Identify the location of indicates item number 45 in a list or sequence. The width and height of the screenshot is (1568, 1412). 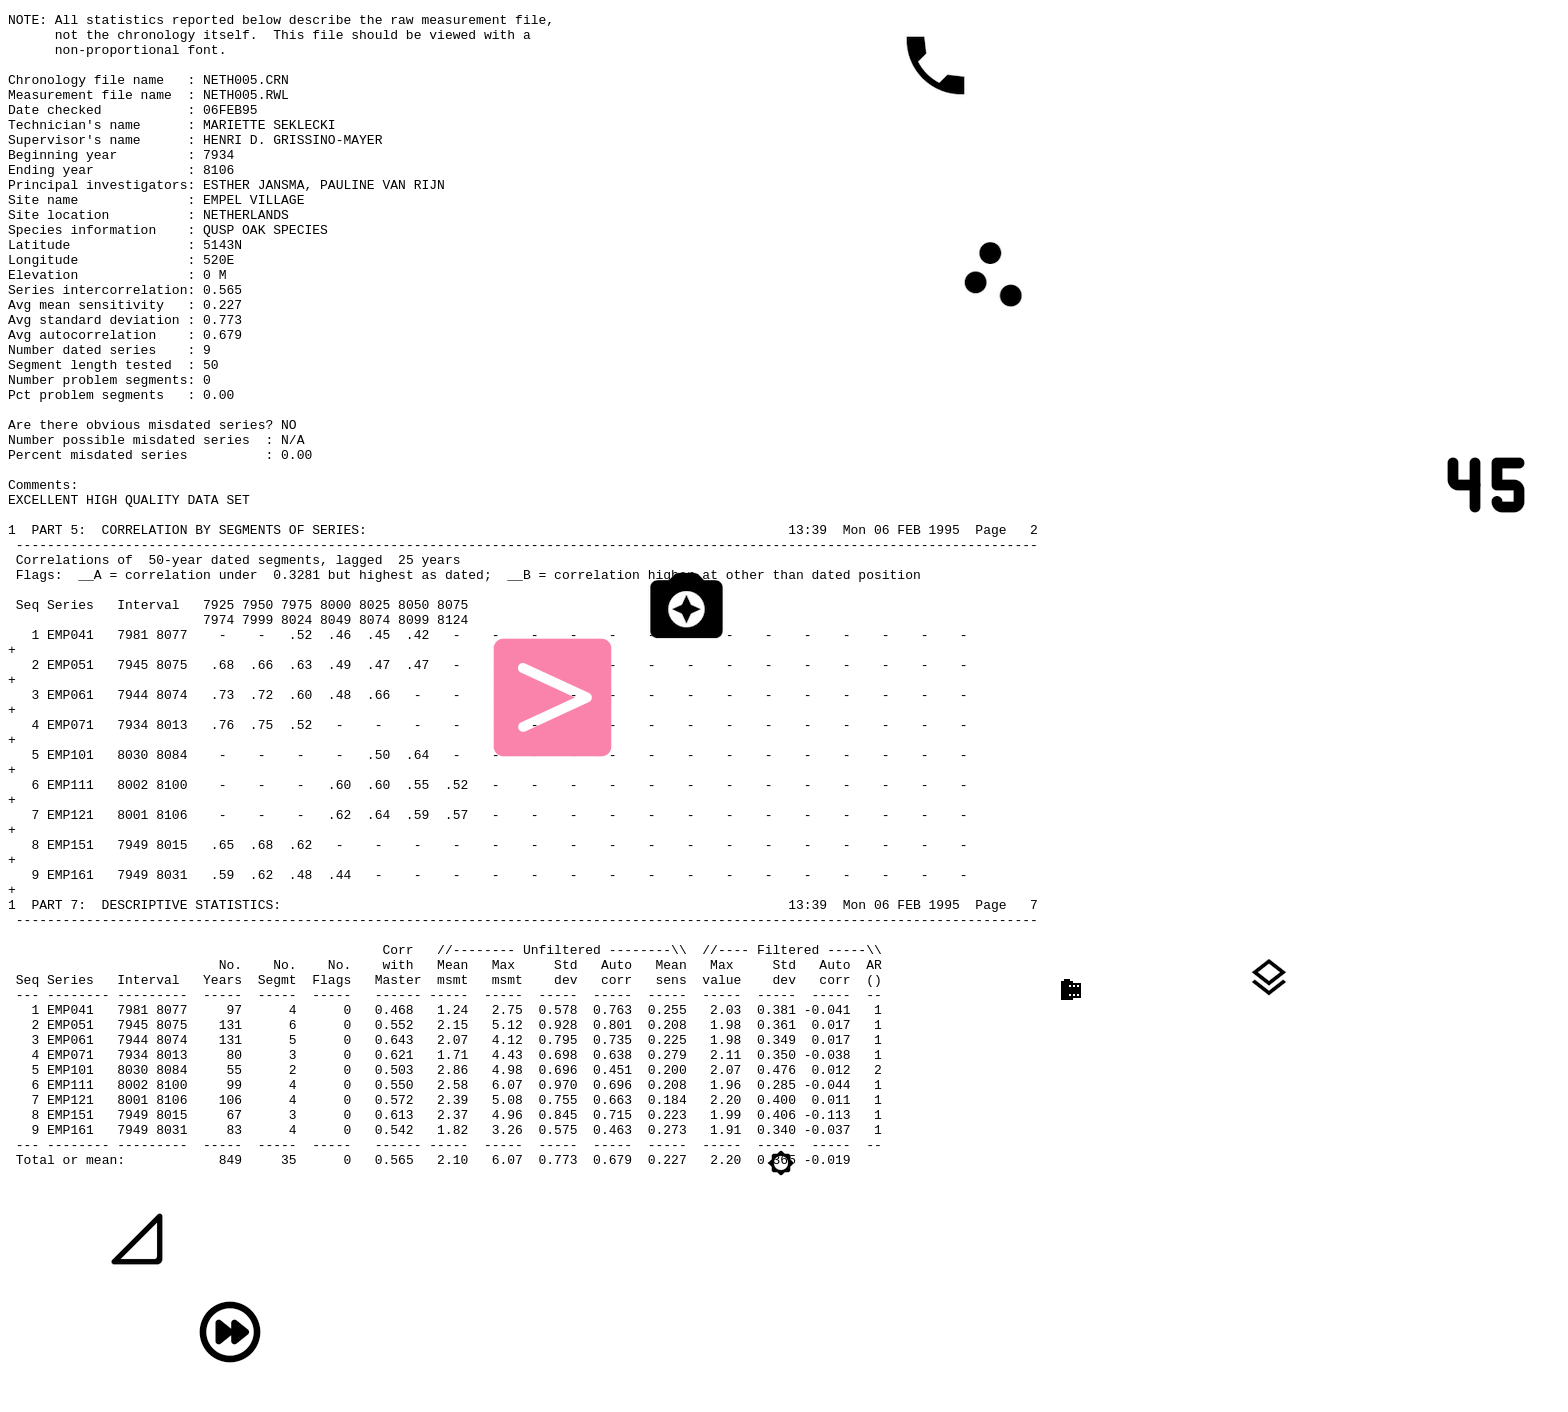
(1486, 485).